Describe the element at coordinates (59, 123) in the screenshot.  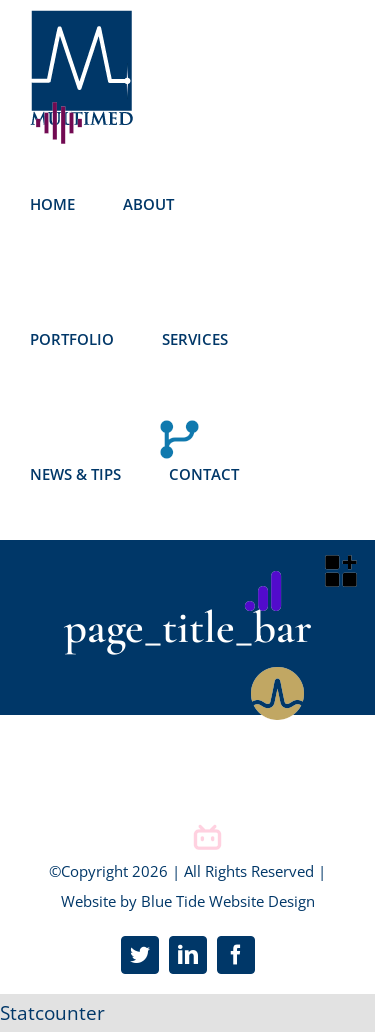
I see `voice recognition or audio input active` at that location.